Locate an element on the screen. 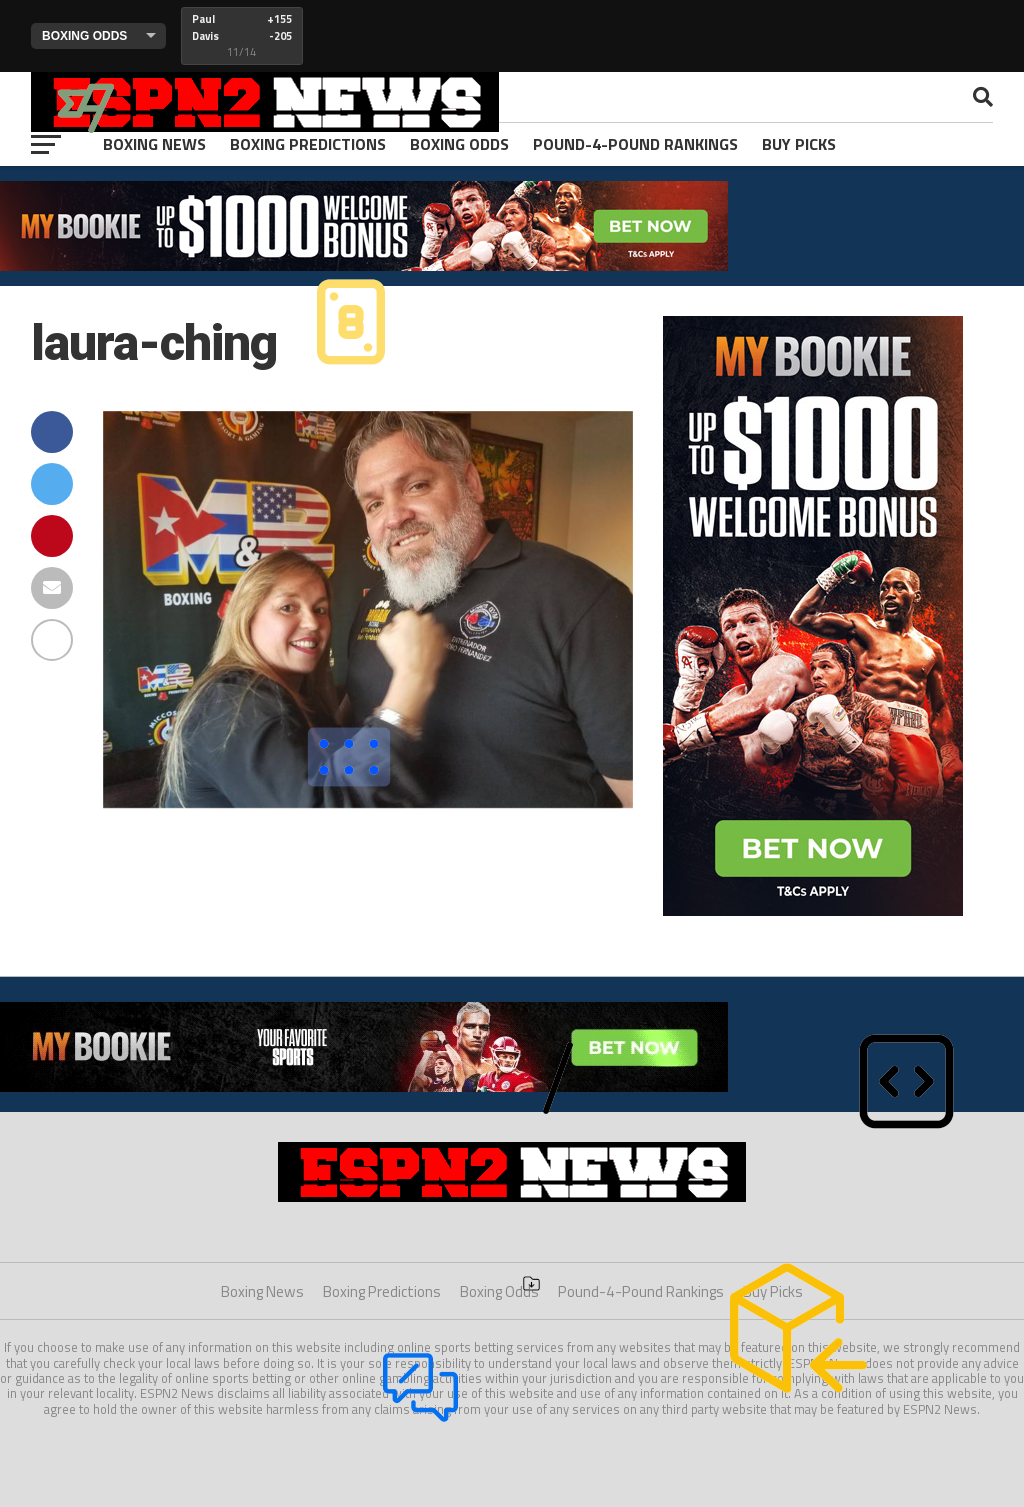  view package dependencies is located at coordinates (798, 1329).